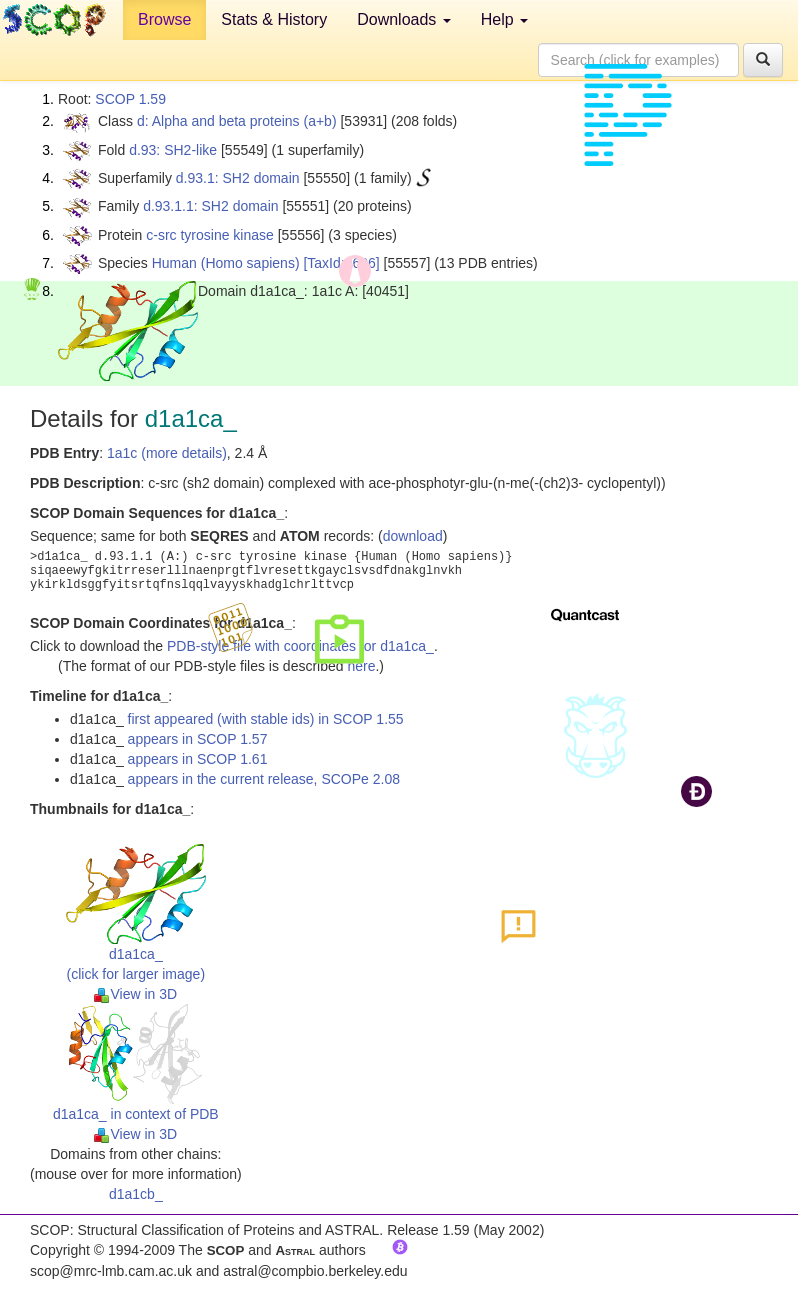 This screenshot has width=798, height=1301. Describe the element at coordinates (230, 627) in the screenshot. I see `open pastebin website or app` at that location.